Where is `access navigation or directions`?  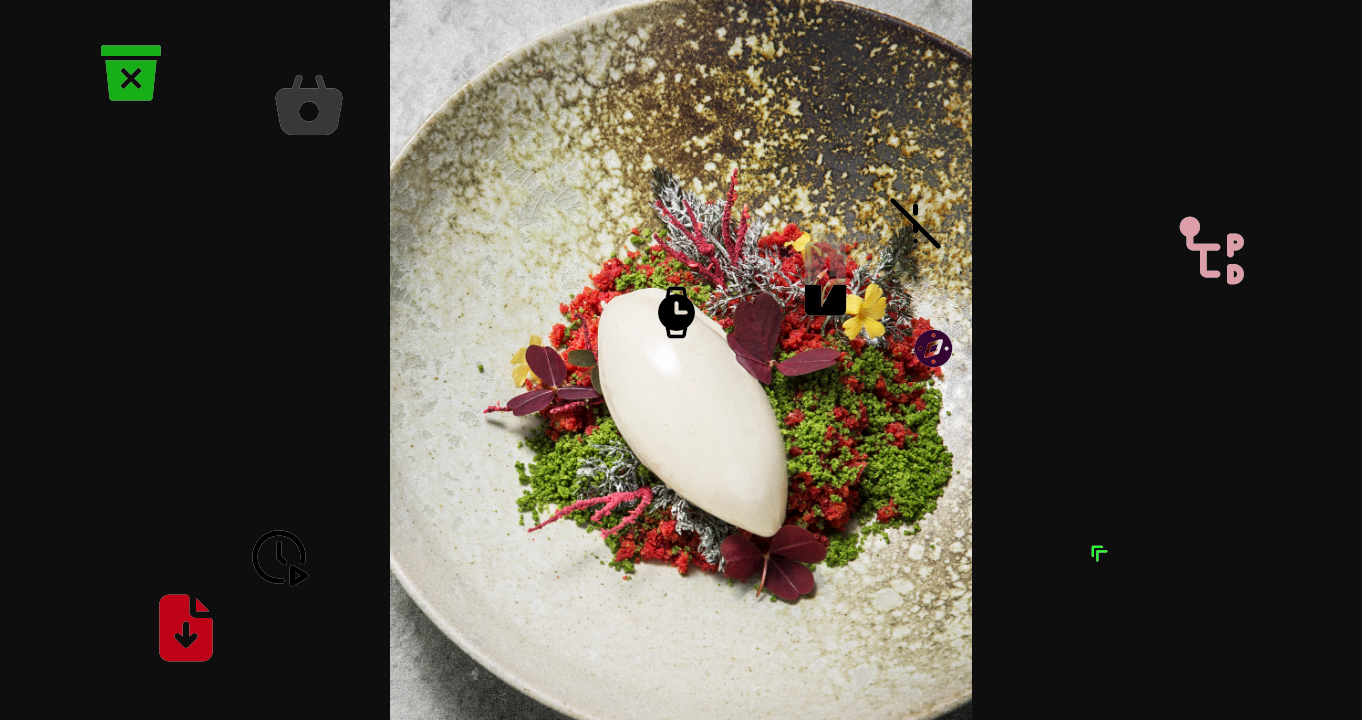 access navigation or directions is located at coordinates (933, 348).